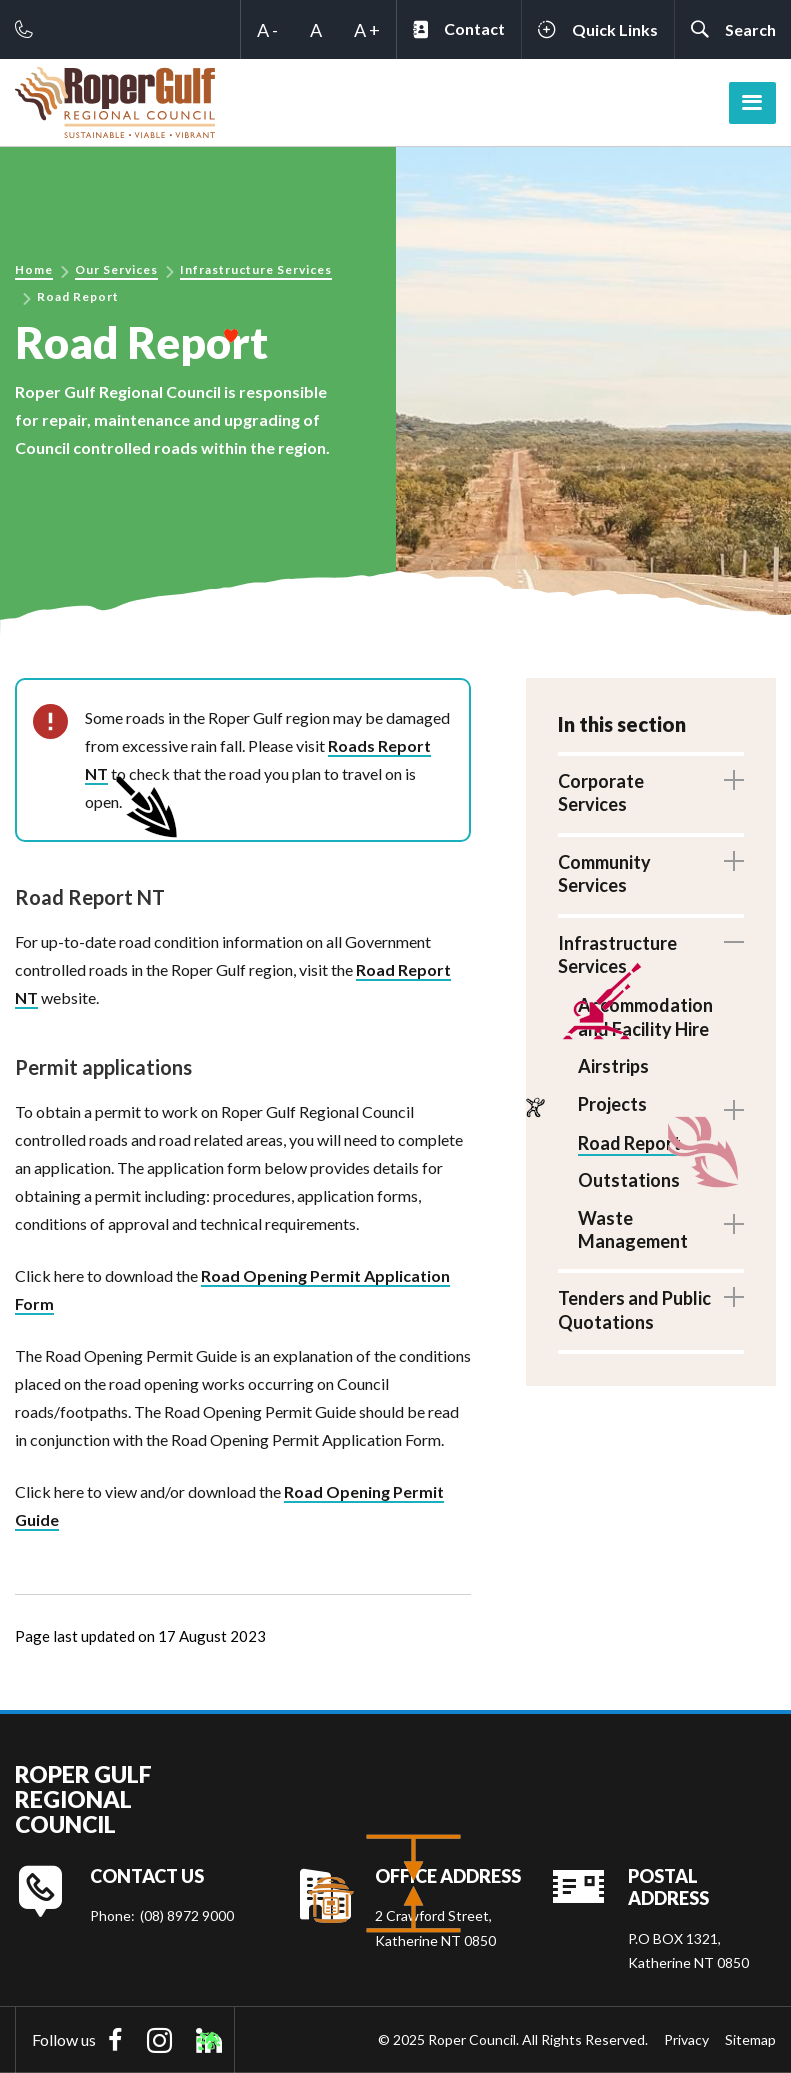 The image size is (791, 2073). Describe the element at coordinates (208, 2039) in the screenshot. I see `collect or gather resources` at that location.